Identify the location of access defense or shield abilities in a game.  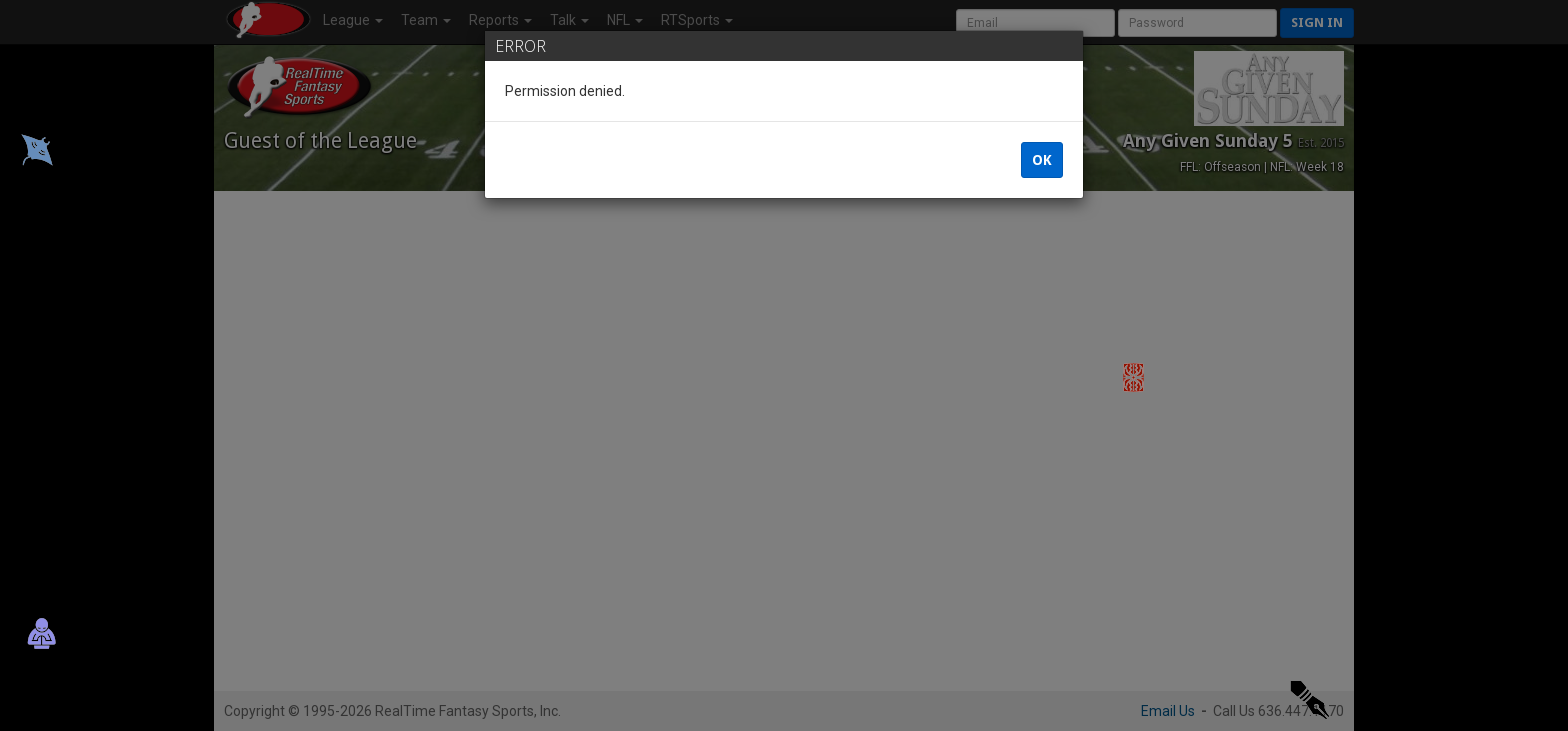
(1133, 377).